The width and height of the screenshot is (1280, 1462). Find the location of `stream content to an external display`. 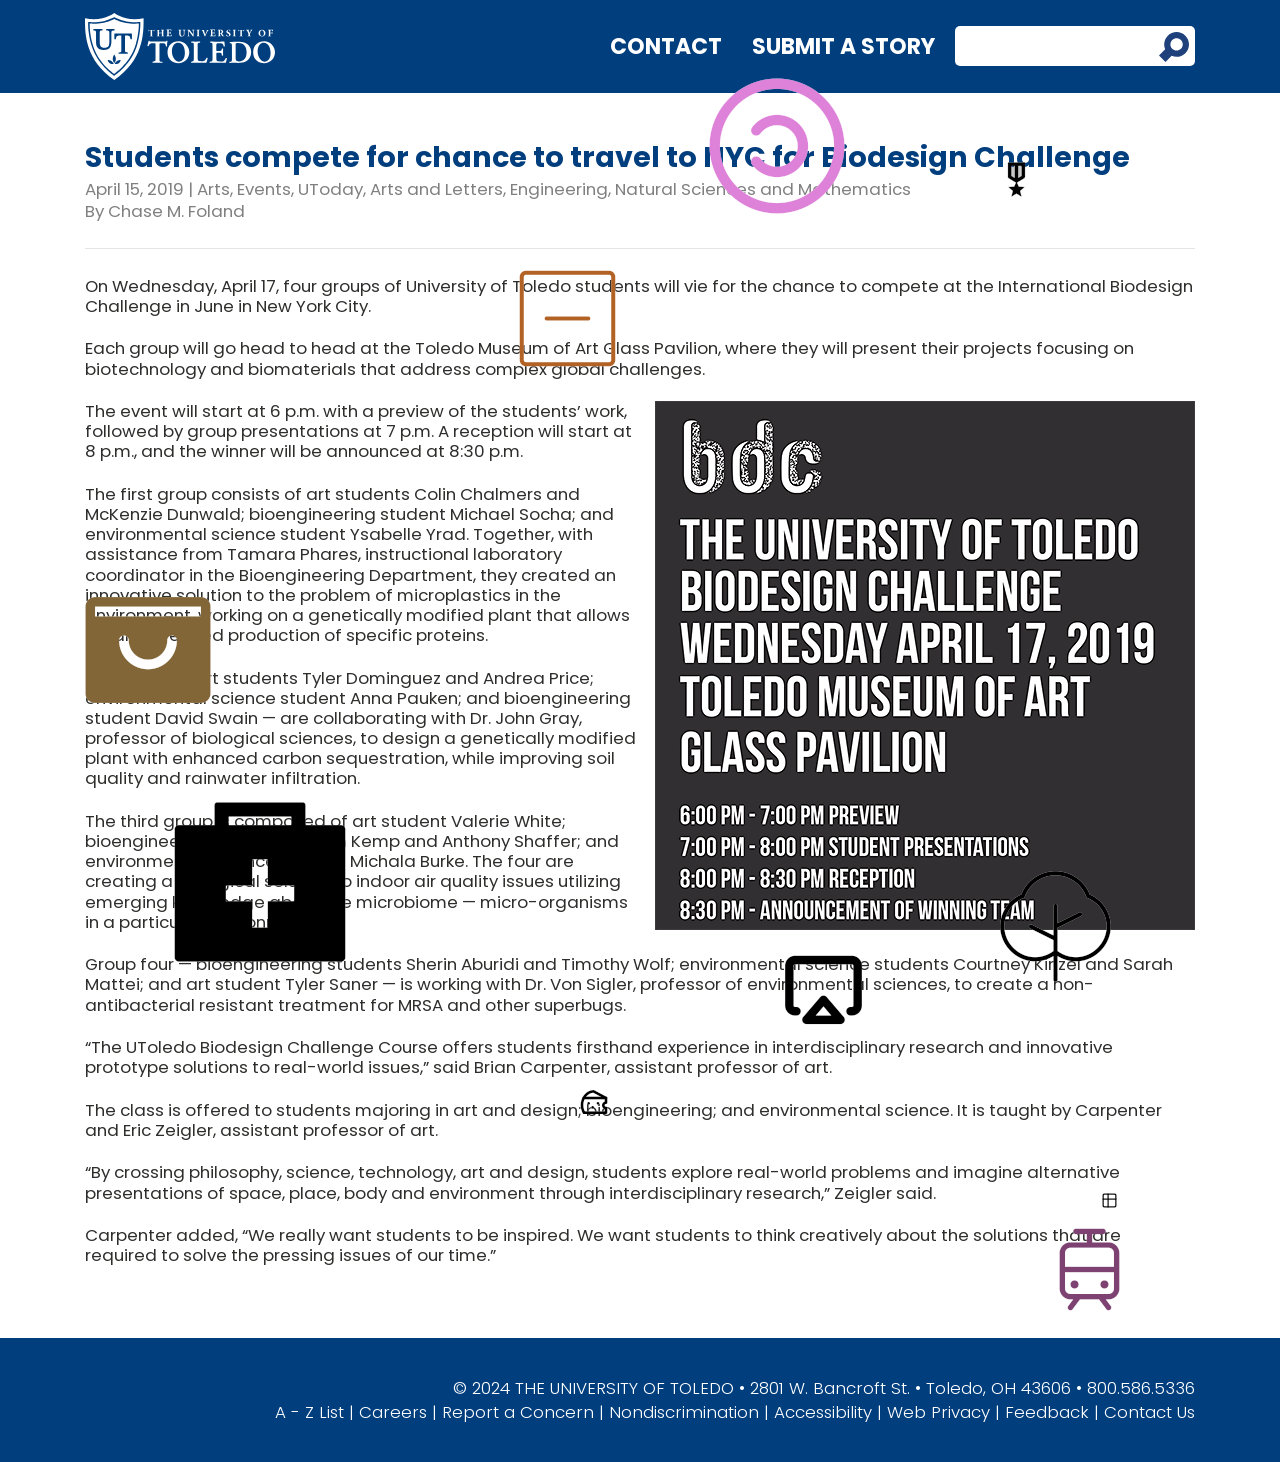

stream content to an external display is located at coordinates (823, 988).